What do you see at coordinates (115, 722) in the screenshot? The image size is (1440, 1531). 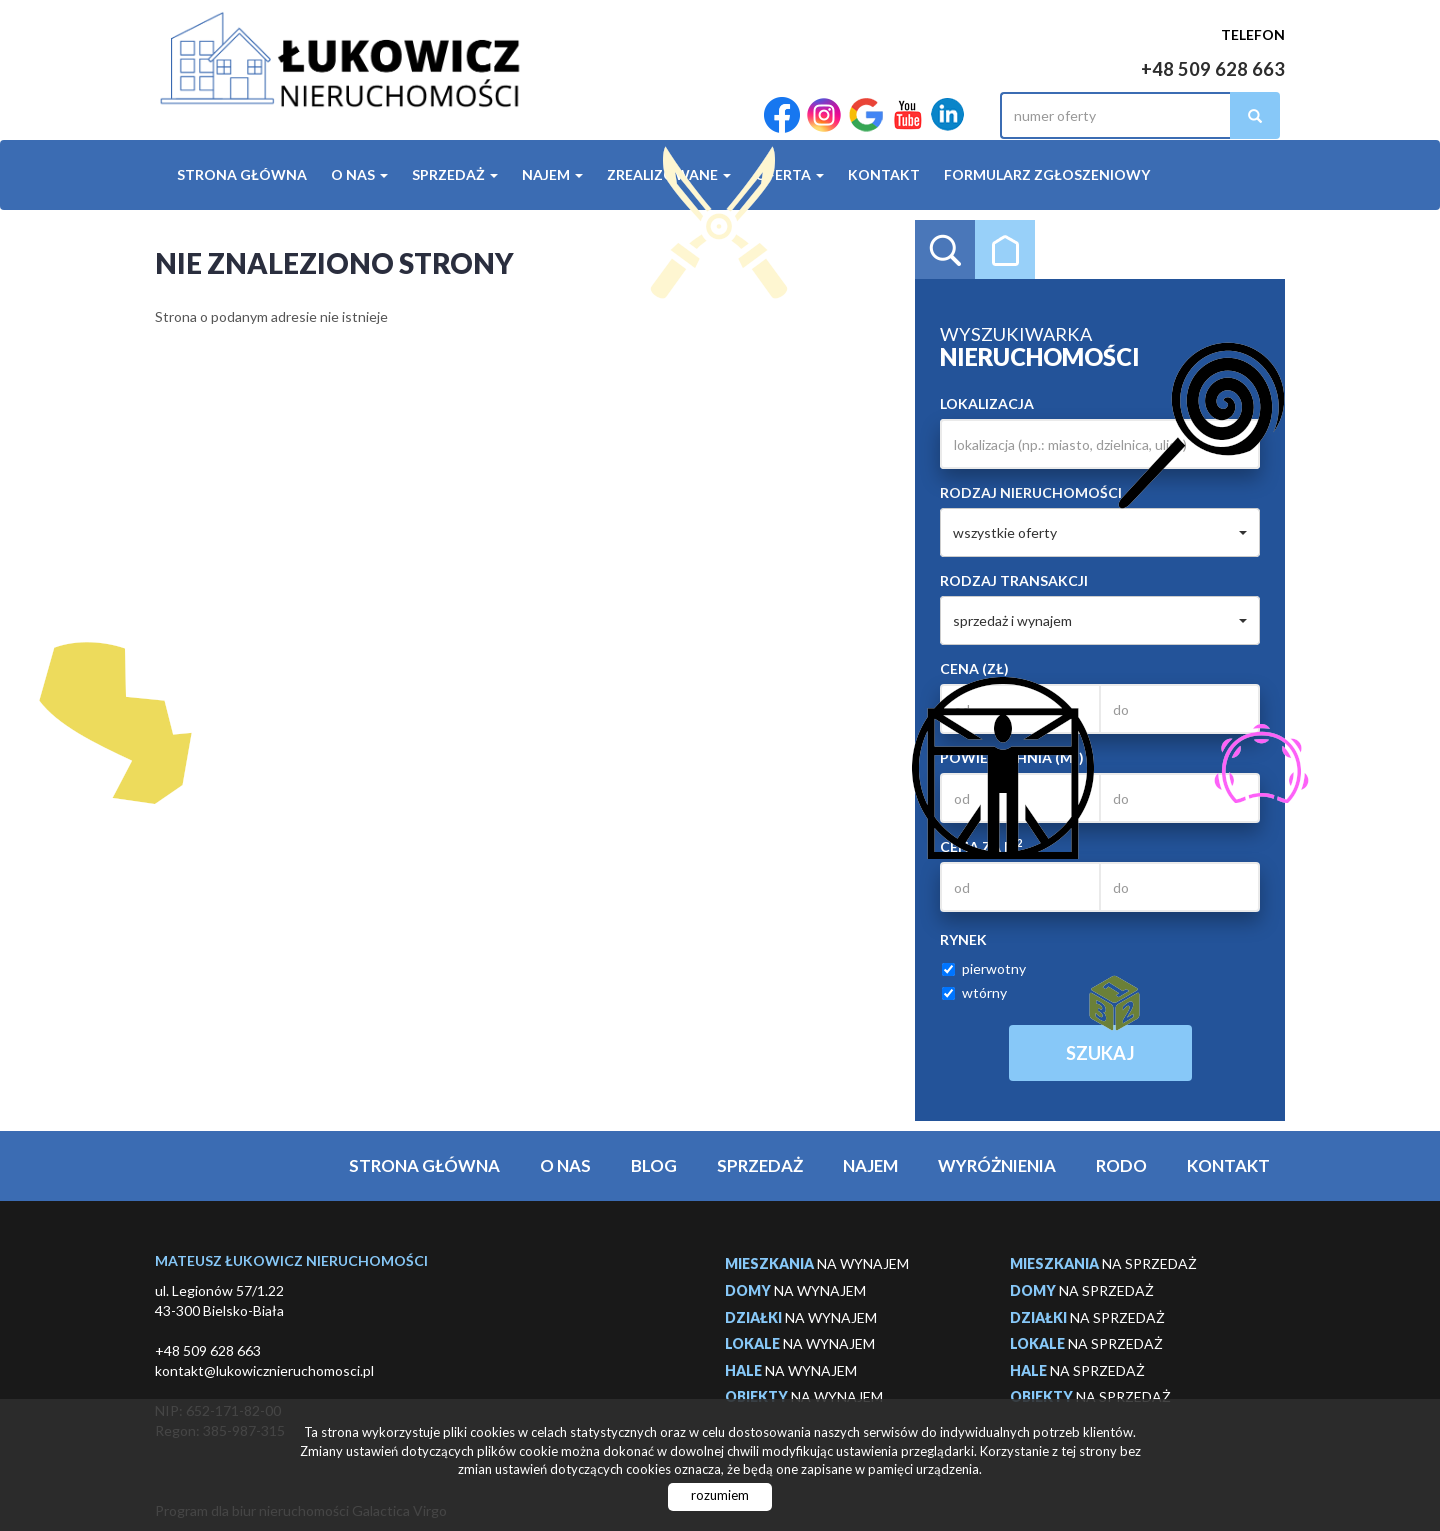 I see `select Paraguay as your country or region` at bounding box center [115, 722].